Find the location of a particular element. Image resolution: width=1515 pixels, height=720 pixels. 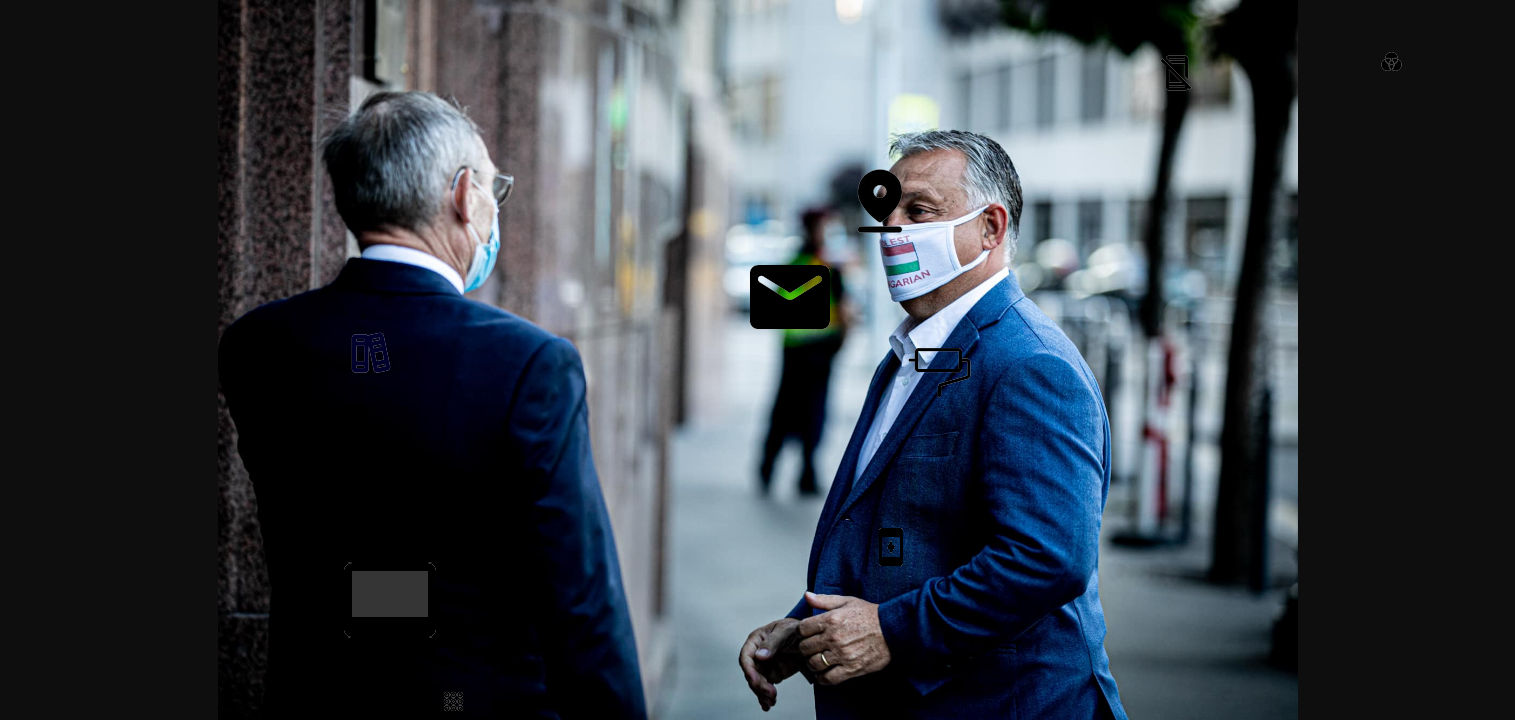

adjust color filter settings is located at coordinates (1391, 61).